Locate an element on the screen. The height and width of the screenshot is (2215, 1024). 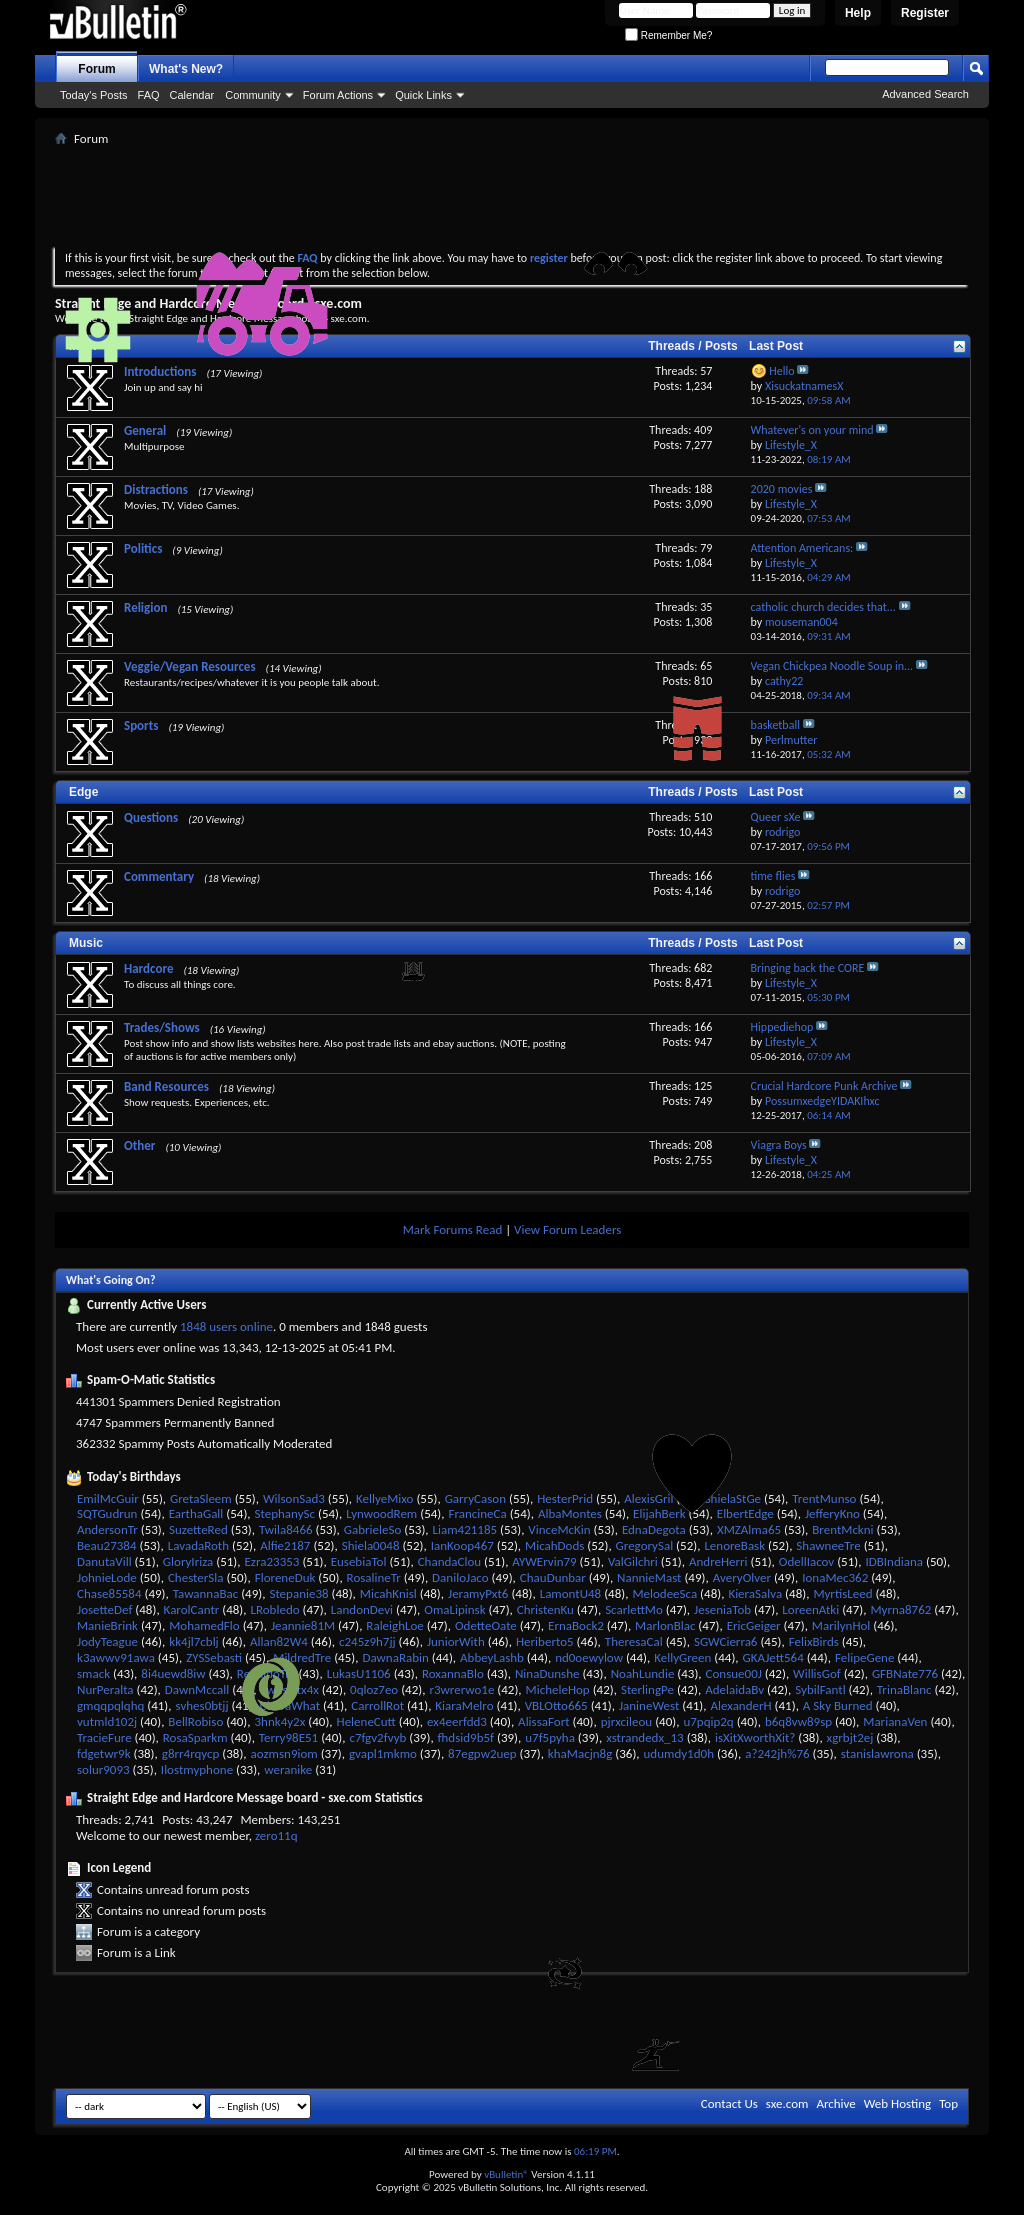
activate special ability or power-up is located at coordinates (565, 1973).